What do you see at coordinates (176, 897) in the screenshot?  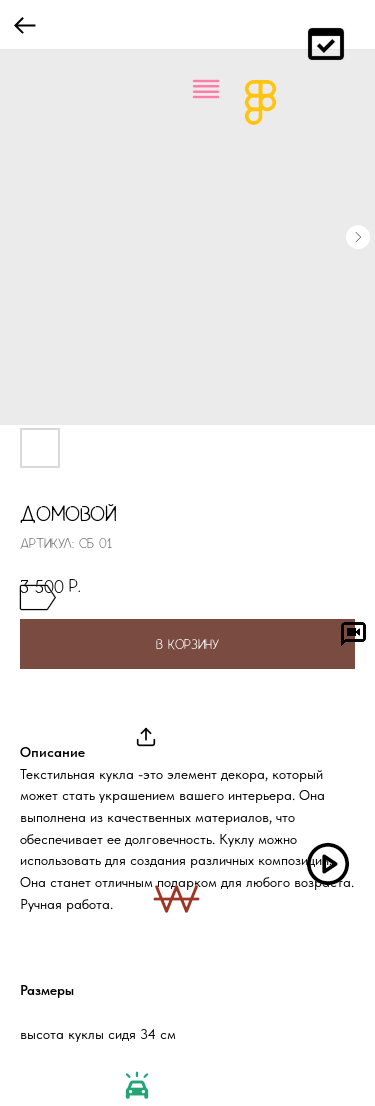 I see `indicates Korean won currency` at bounding box center [176, 897].